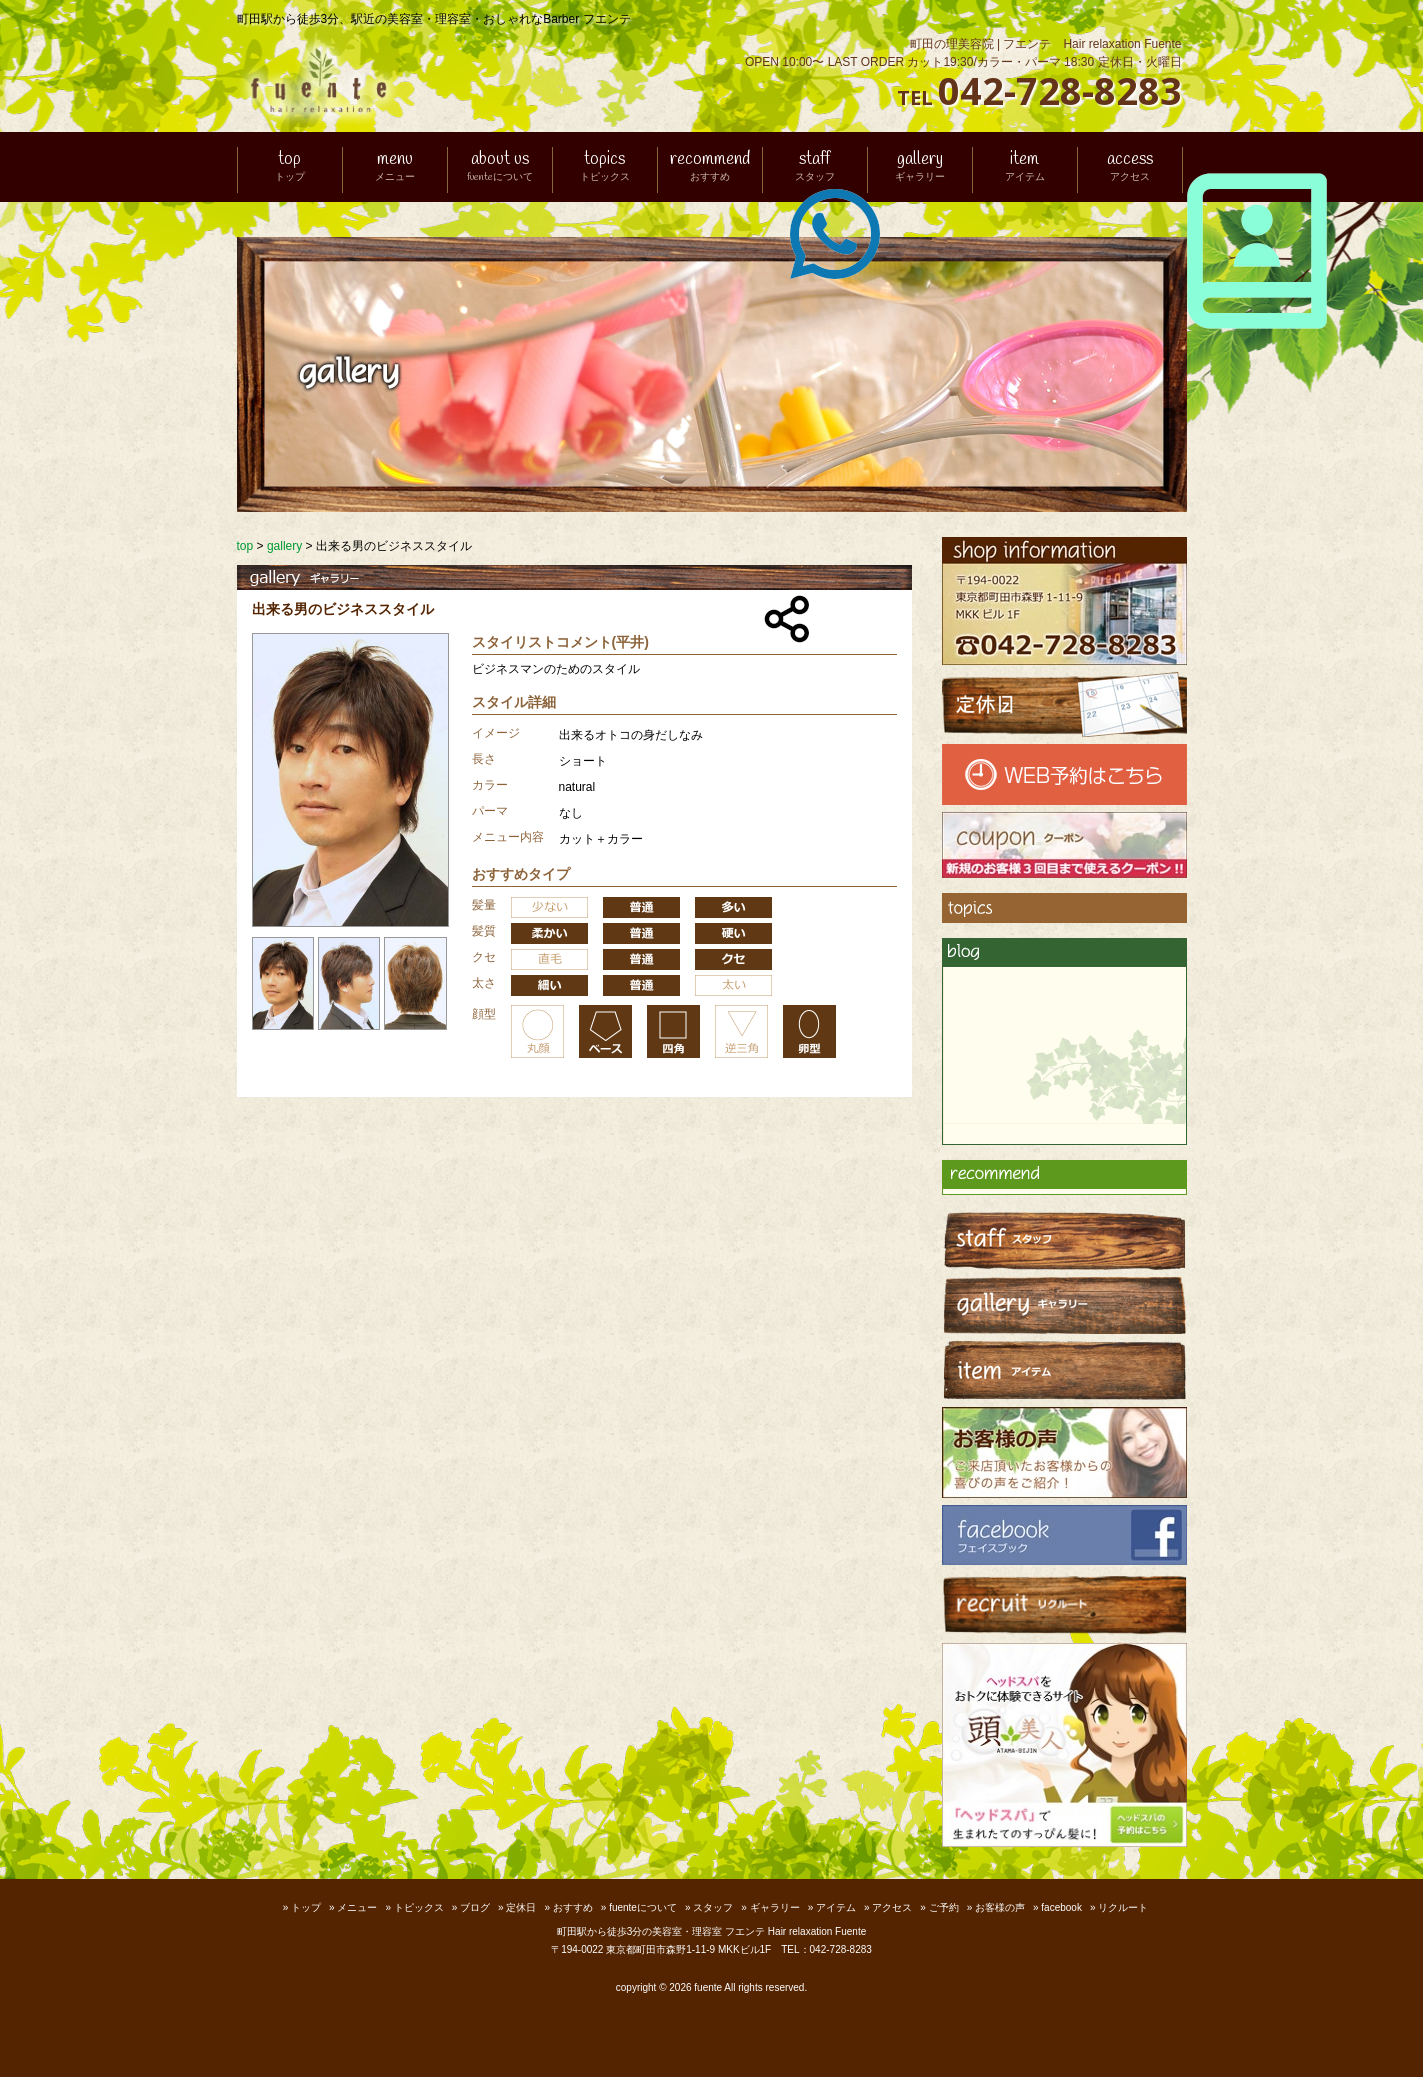  Describe the element at coordinates (1257, 251) in the screenshot. I see `open your contacts book` at that location.